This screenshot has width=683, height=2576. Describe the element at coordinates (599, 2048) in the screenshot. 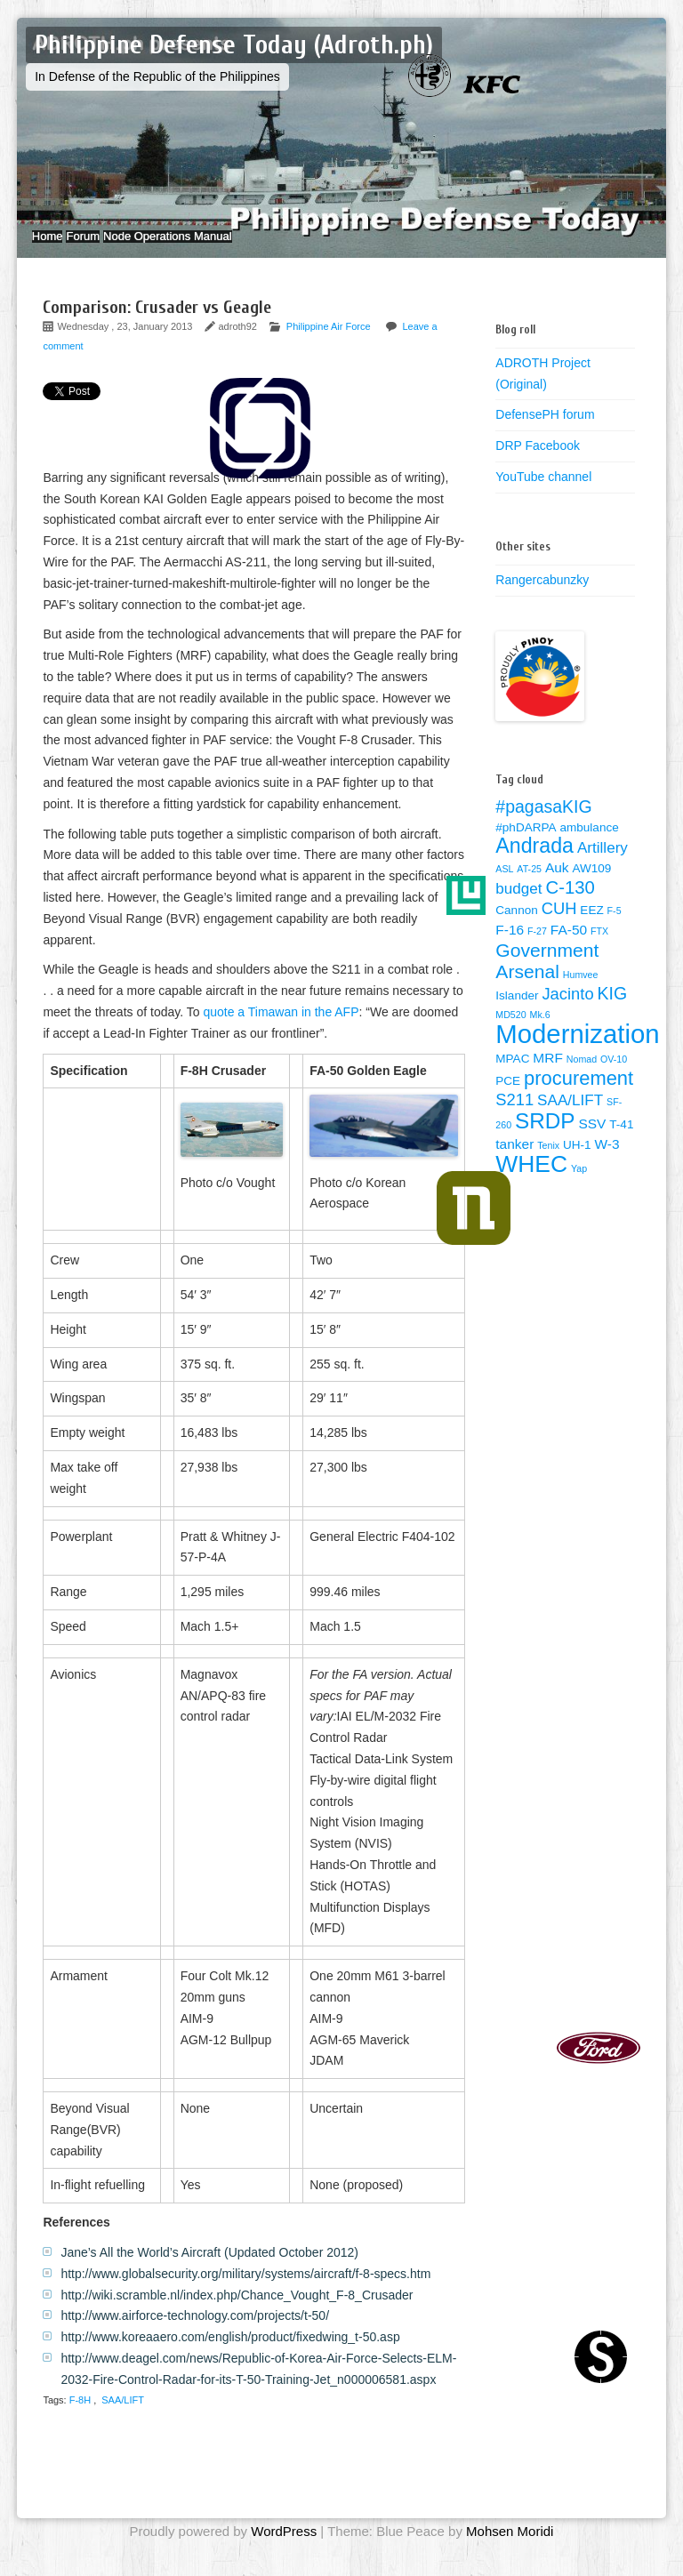

I see `Ford brand or dealership app` at that location.